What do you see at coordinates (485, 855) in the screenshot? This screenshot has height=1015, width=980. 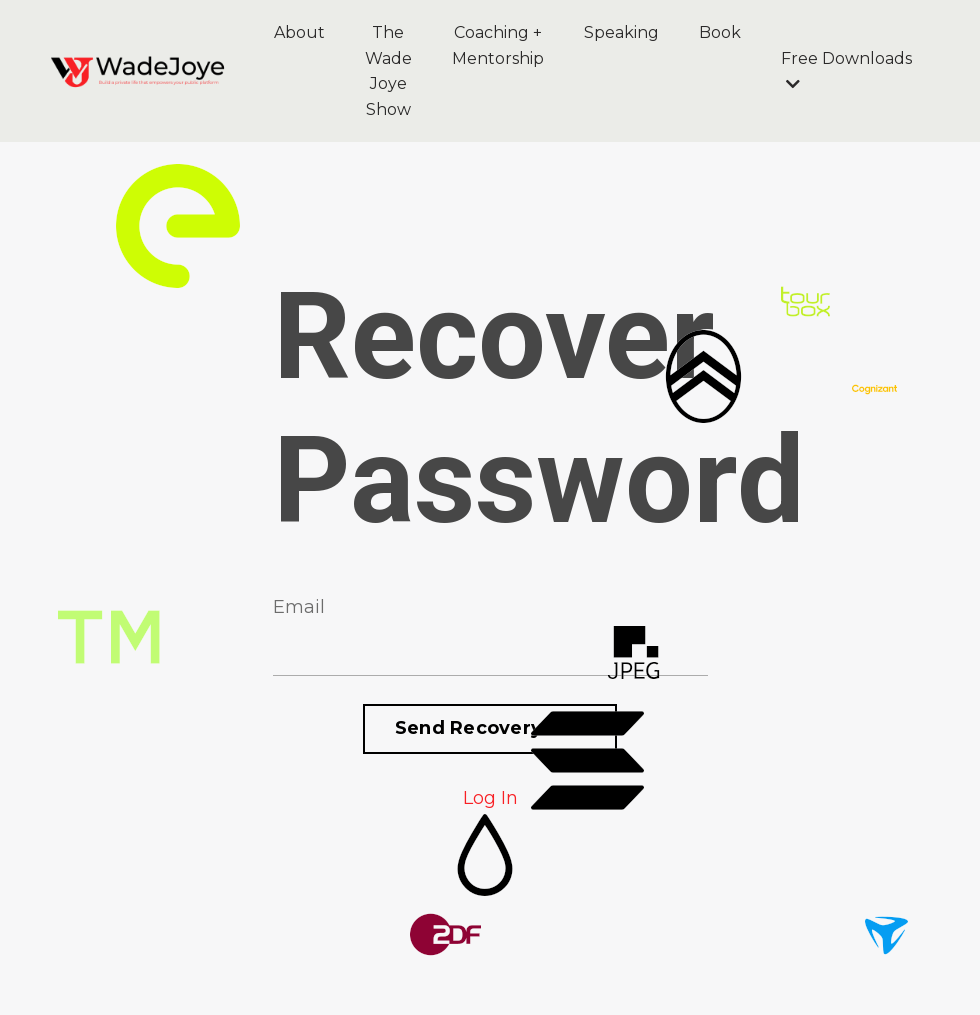 I see `moo print and design services logo` at bounding box center [485, 855].